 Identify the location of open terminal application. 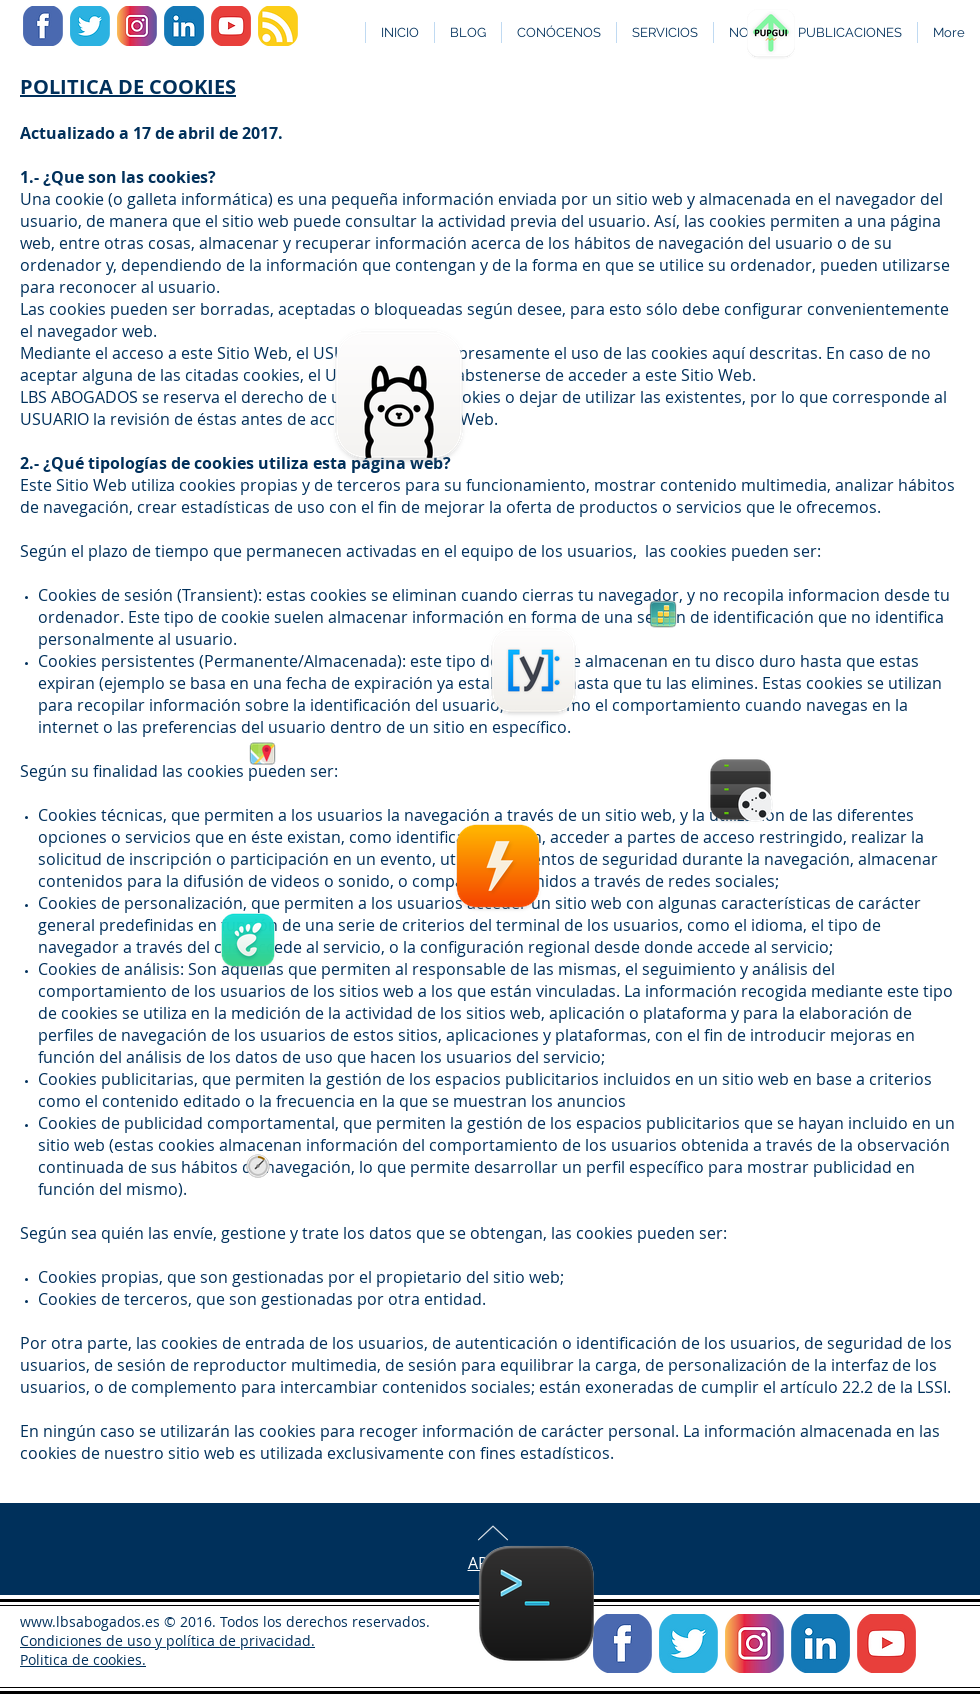
(536, 1603).